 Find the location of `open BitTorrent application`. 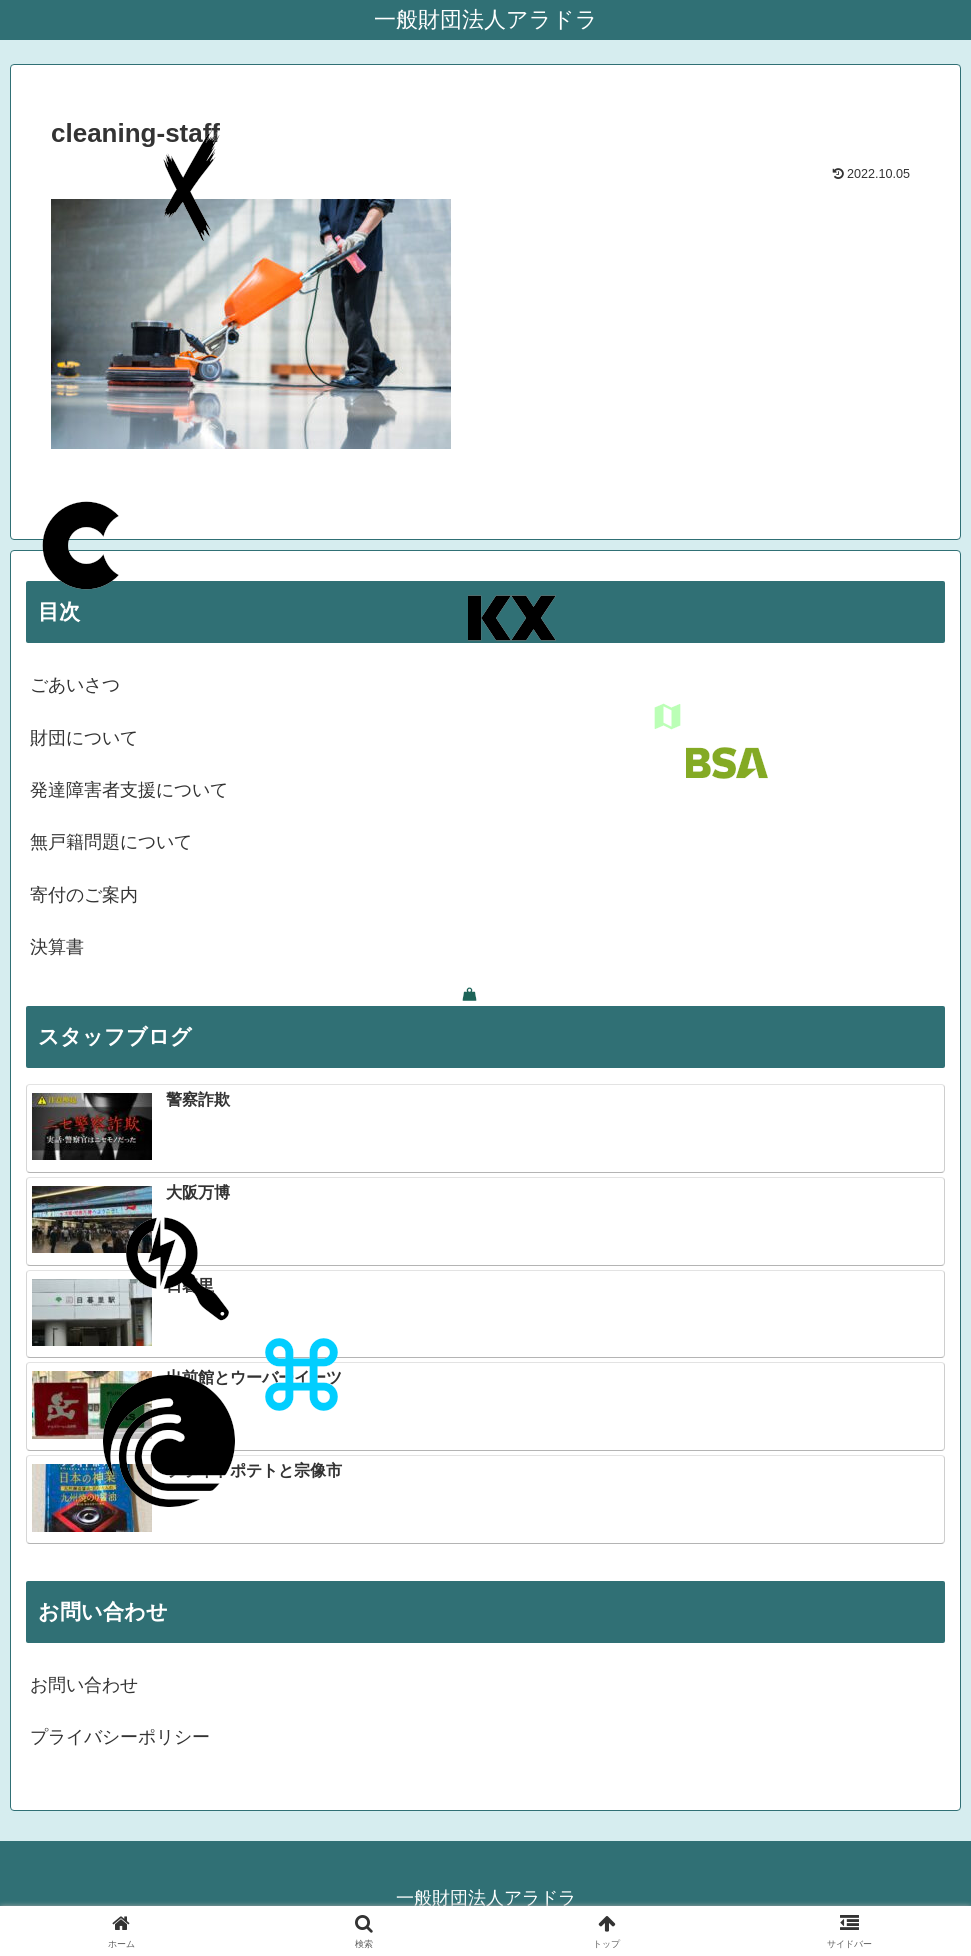

open BitTorrent application is located at coordinates (169, 1441).